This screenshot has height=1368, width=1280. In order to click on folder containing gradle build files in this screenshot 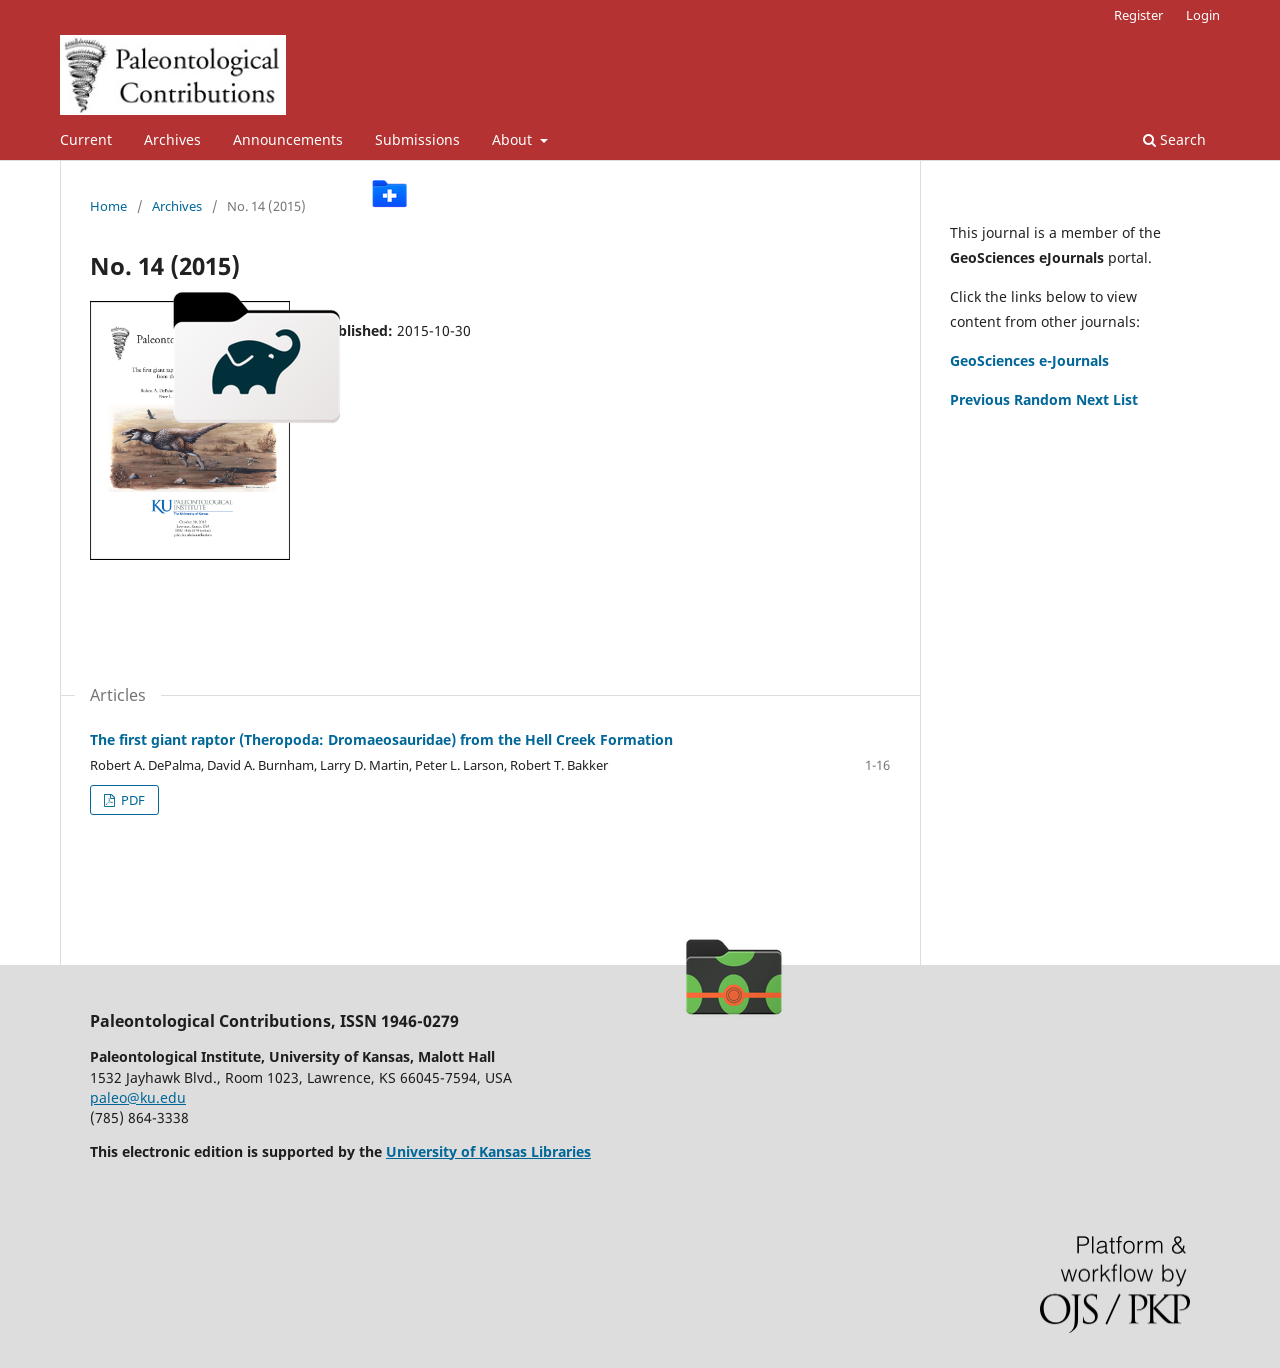, I will do `click(256, 362)`.